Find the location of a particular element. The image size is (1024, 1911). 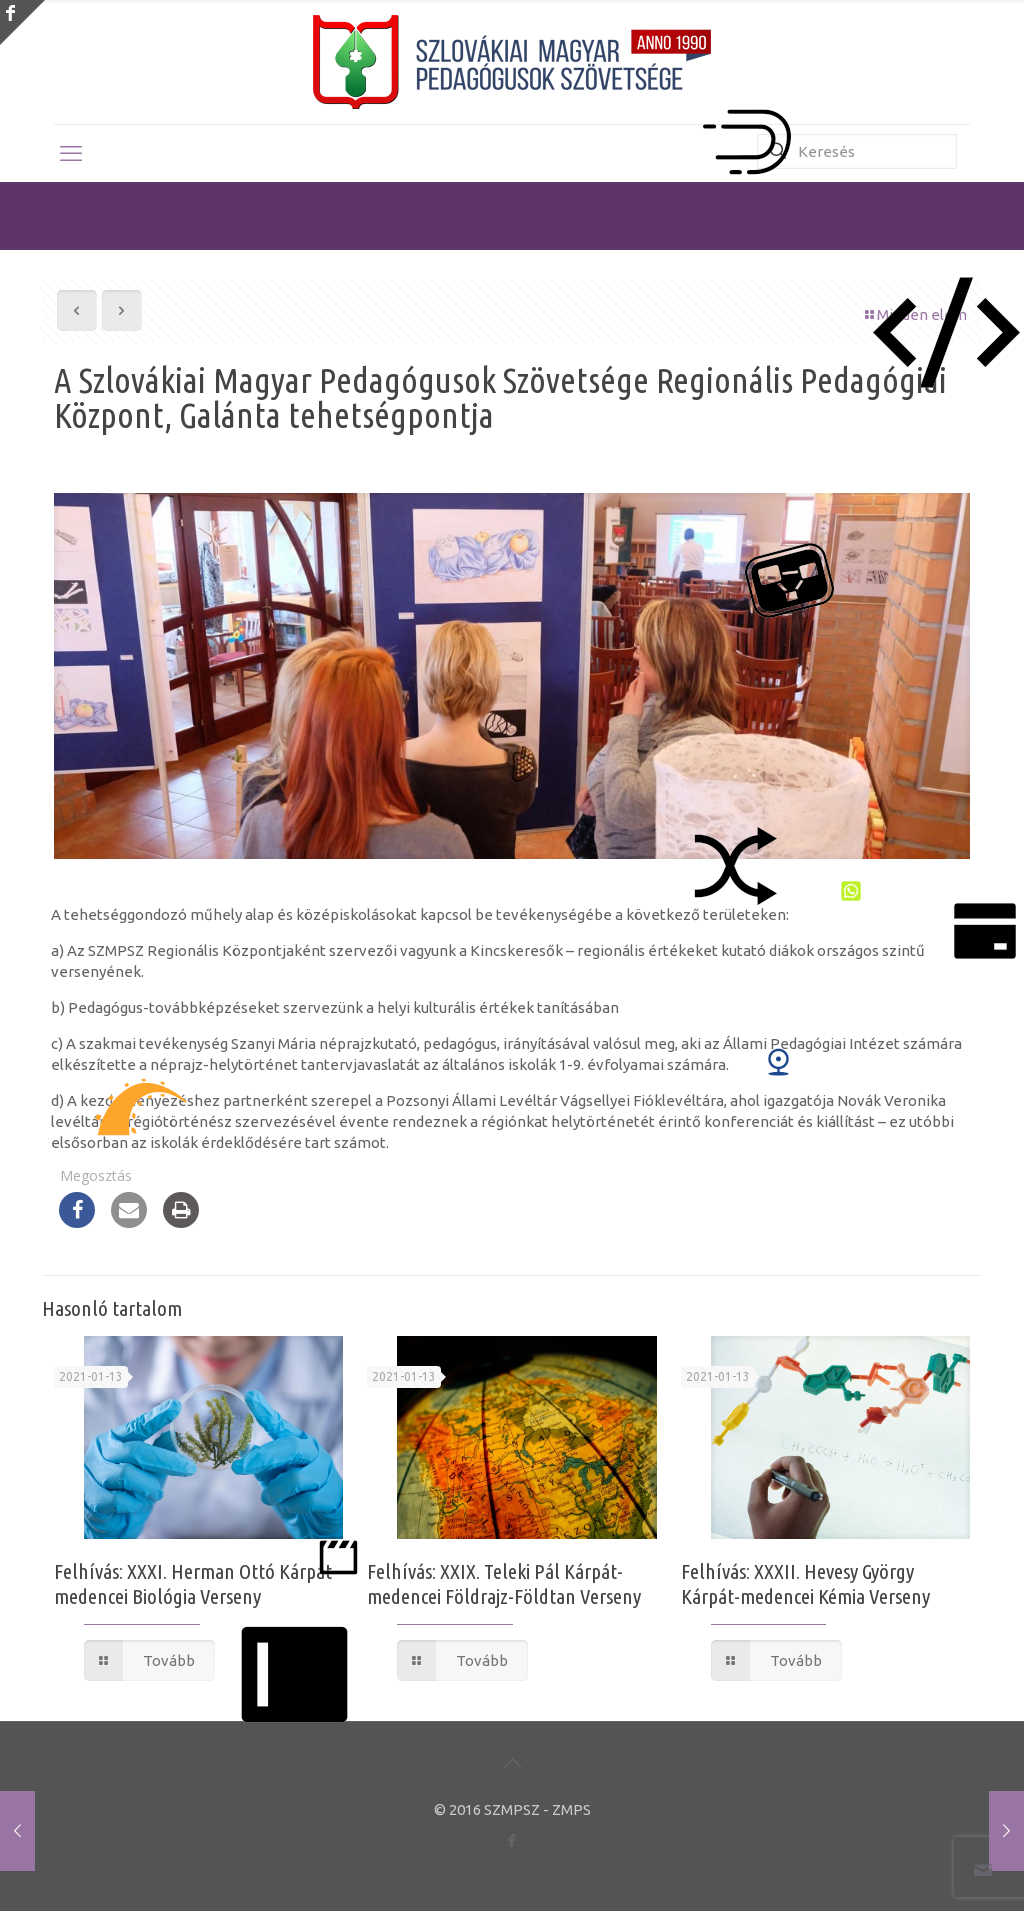

apache druid logo is located at coordinates (747, 142).